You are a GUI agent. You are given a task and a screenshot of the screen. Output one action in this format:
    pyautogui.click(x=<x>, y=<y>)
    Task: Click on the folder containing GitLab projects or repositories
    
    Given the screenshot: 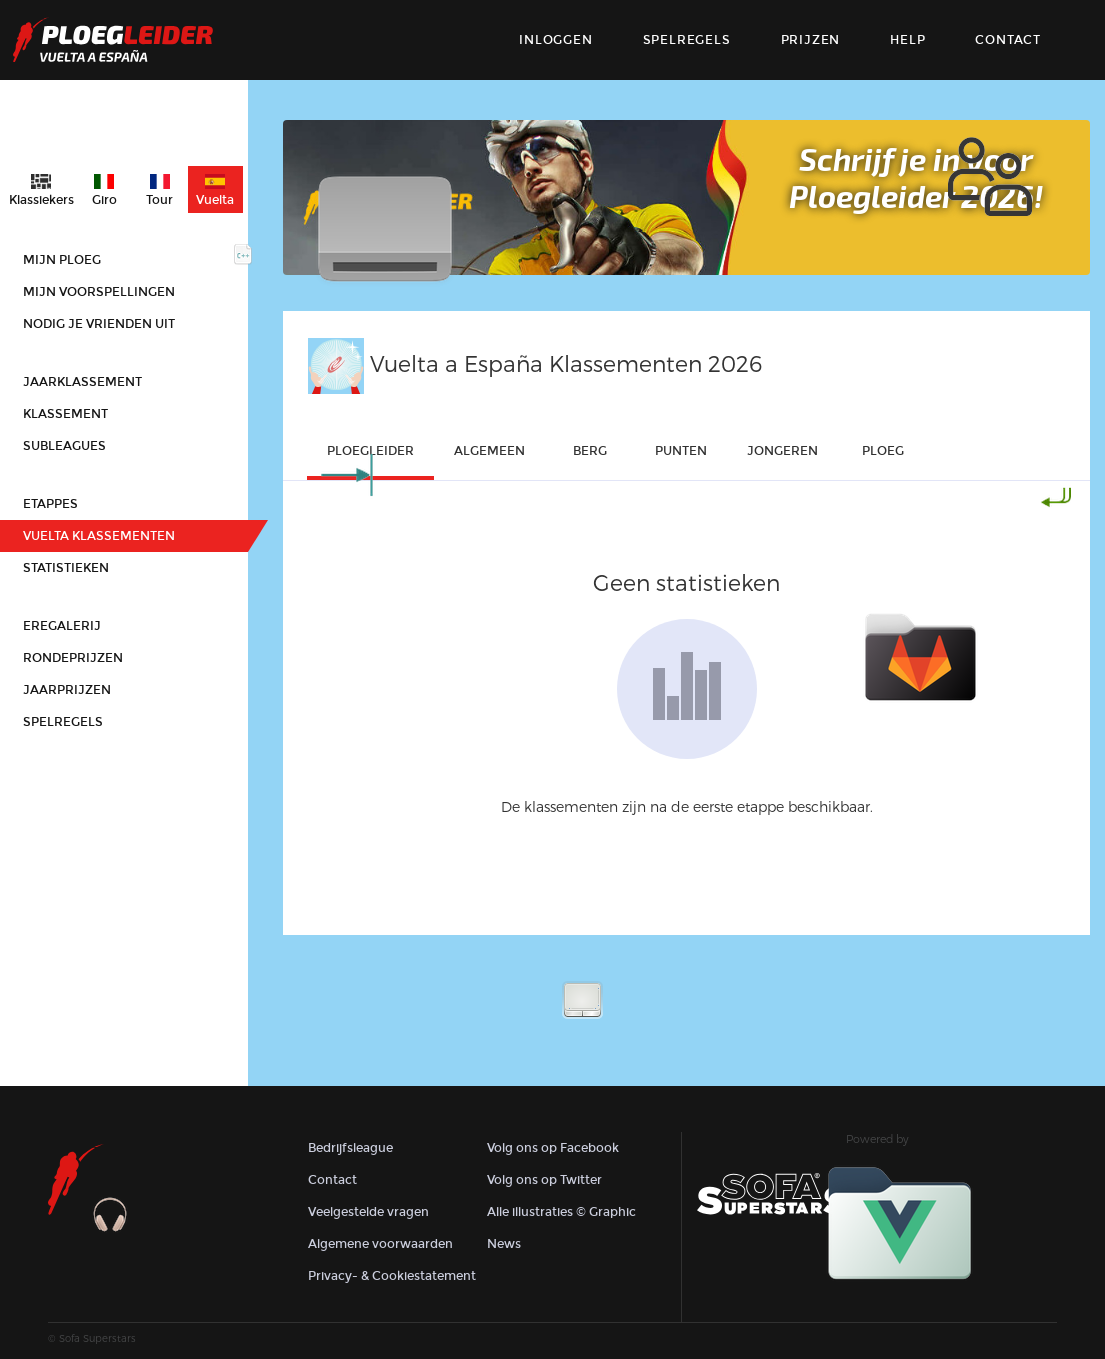 What is the action you would take?
    pyautogui.click(x=920, y=660)
    